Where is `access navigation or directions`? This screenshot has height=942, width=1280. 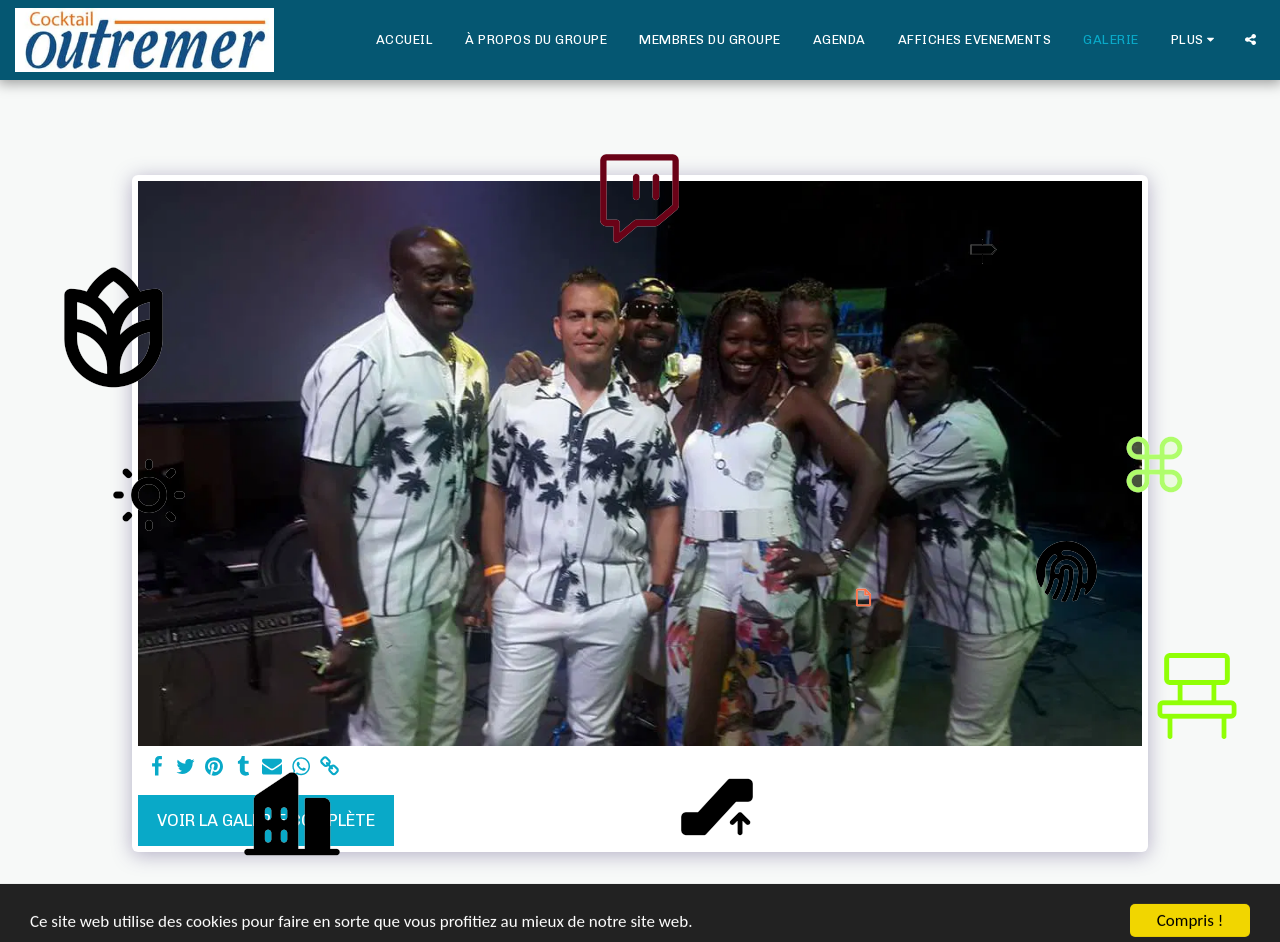
access navigation or directions is located at coordinates (982, 251).